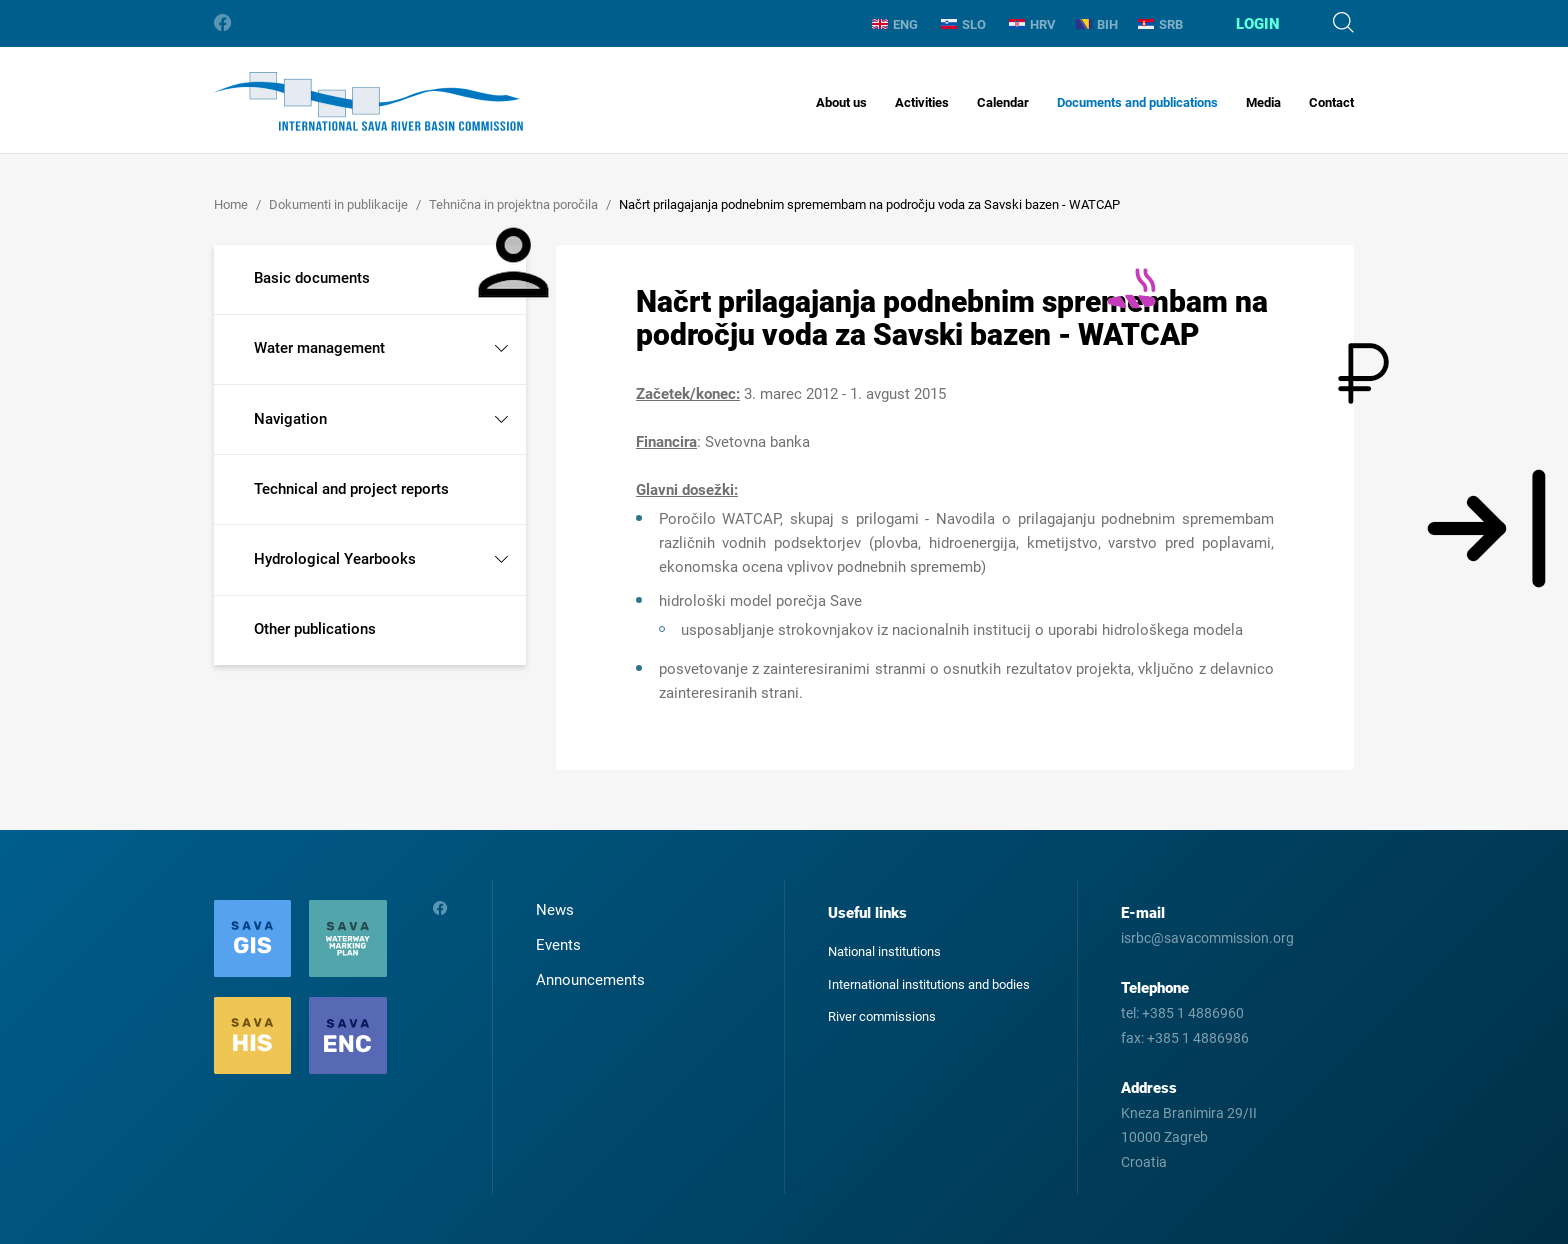 This screenshot has height=1244, width=1568. I want to click on view prices in russian rubles, so click(1363, 373).